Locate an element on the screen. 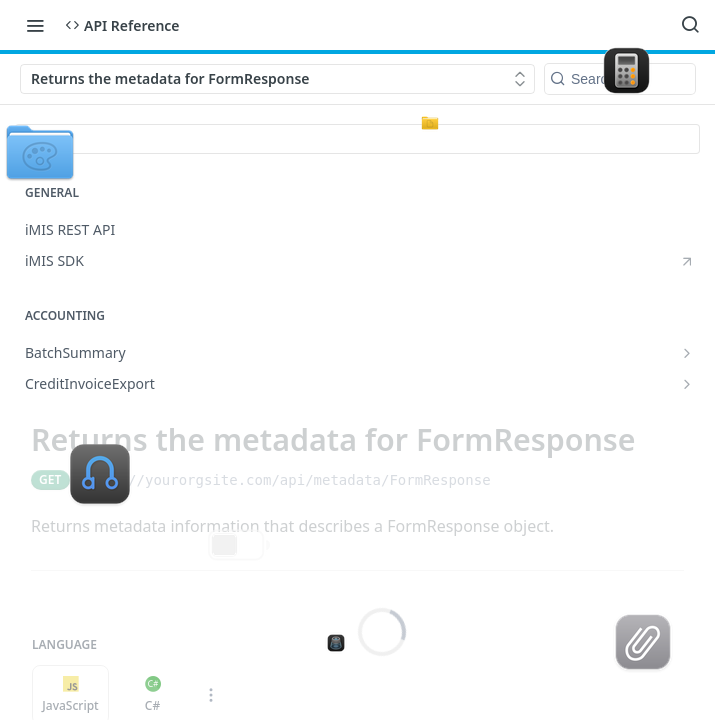  open the calculator app is located at coordinates (626, 70).